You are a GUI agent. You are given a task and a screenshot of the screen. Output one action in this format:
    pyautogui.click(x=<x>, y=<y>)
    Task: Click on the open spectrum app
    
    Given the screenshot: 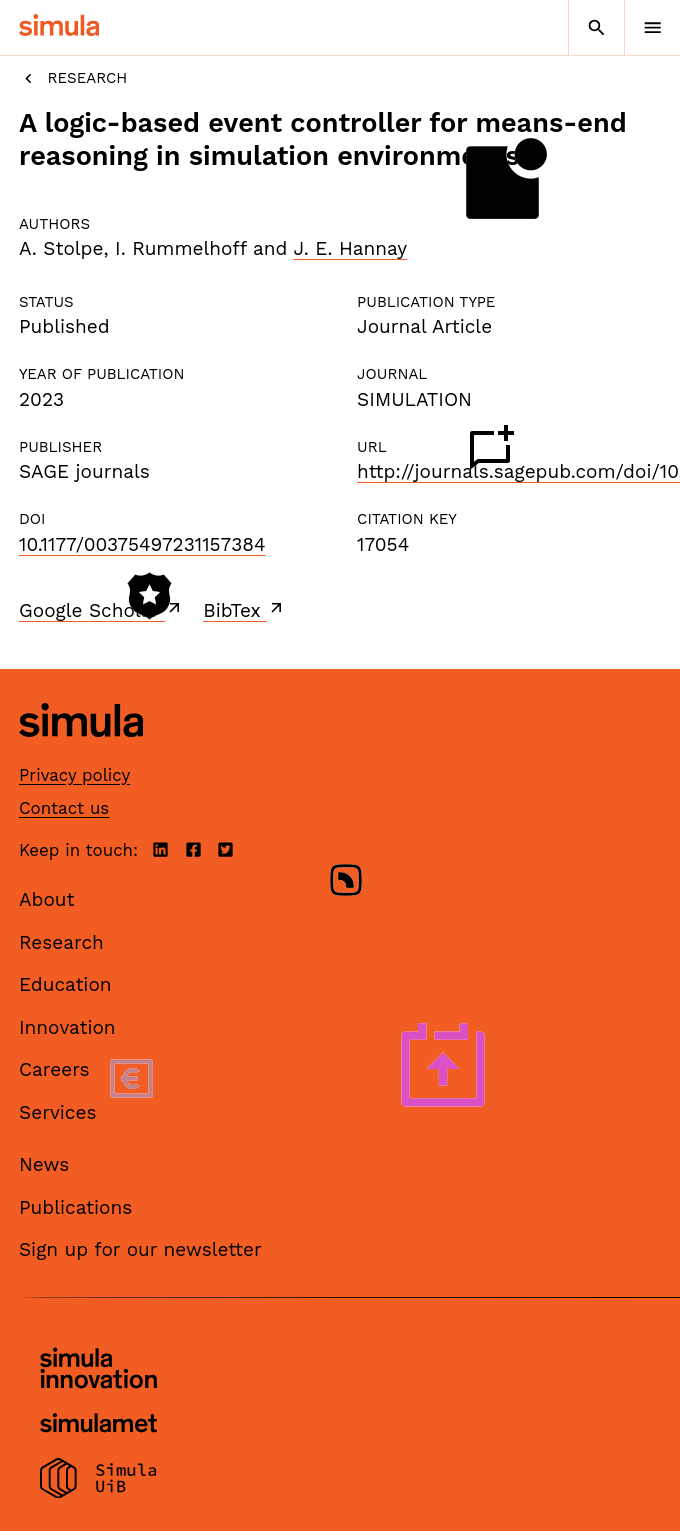 What is the action you would take?
    pyautogui.click(x=346, y=880)
    